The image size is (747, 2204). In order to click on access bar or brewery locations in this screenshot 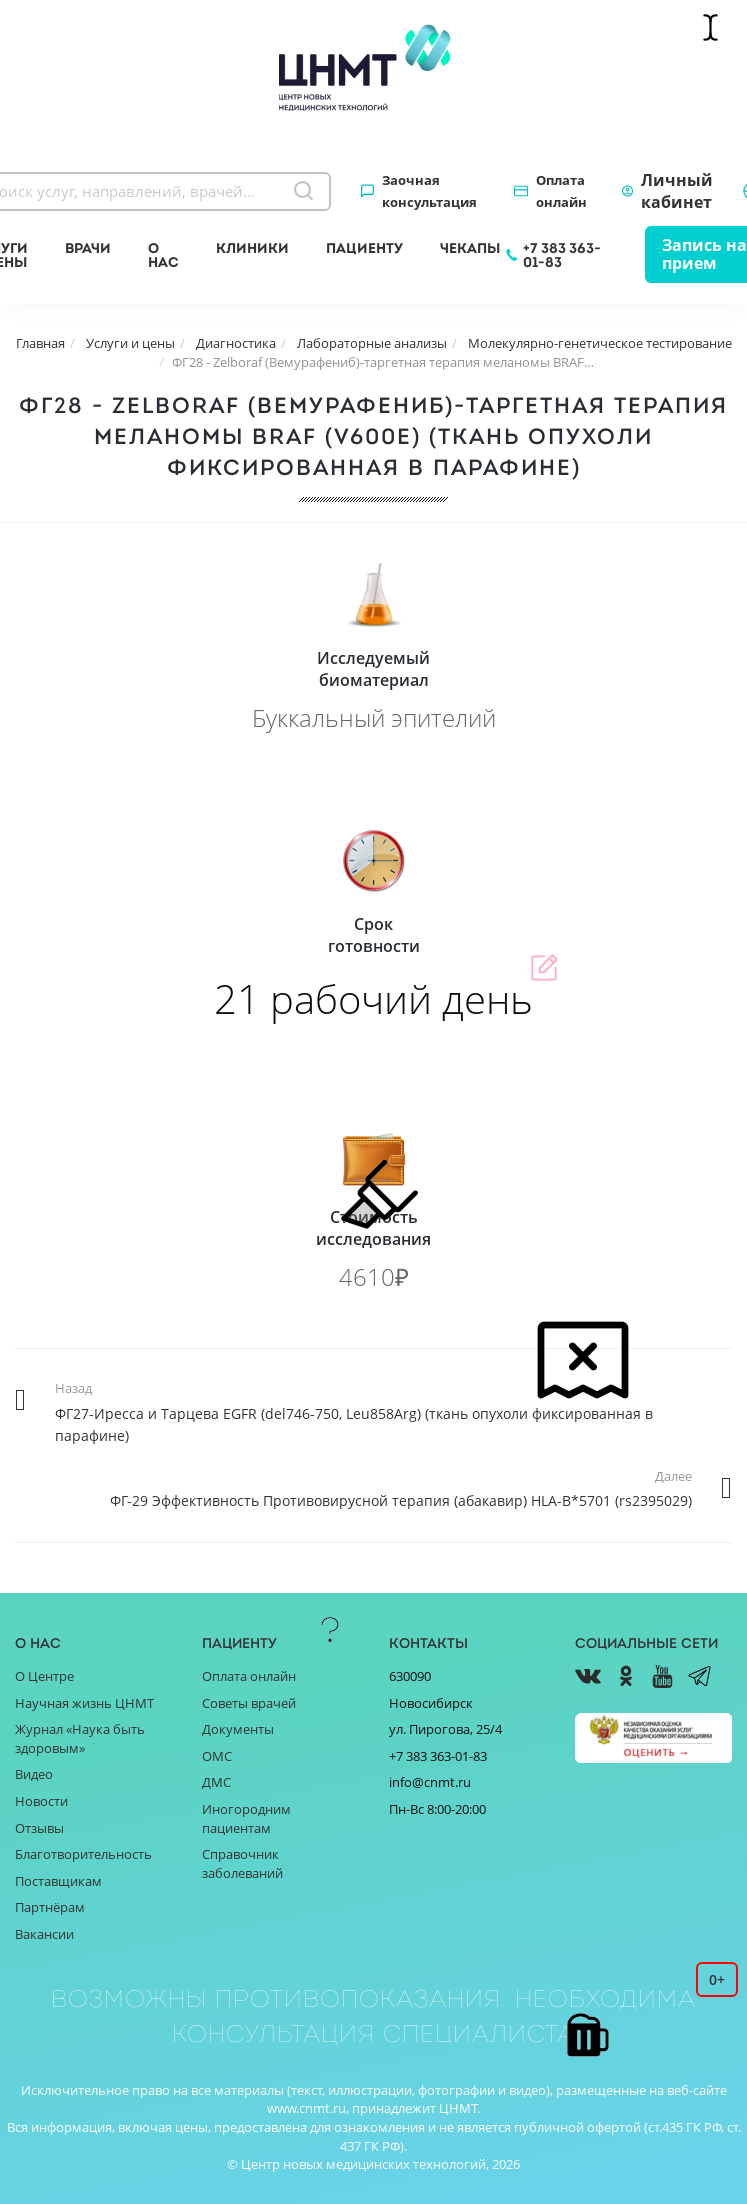, I will do `click(585, 2036)`.